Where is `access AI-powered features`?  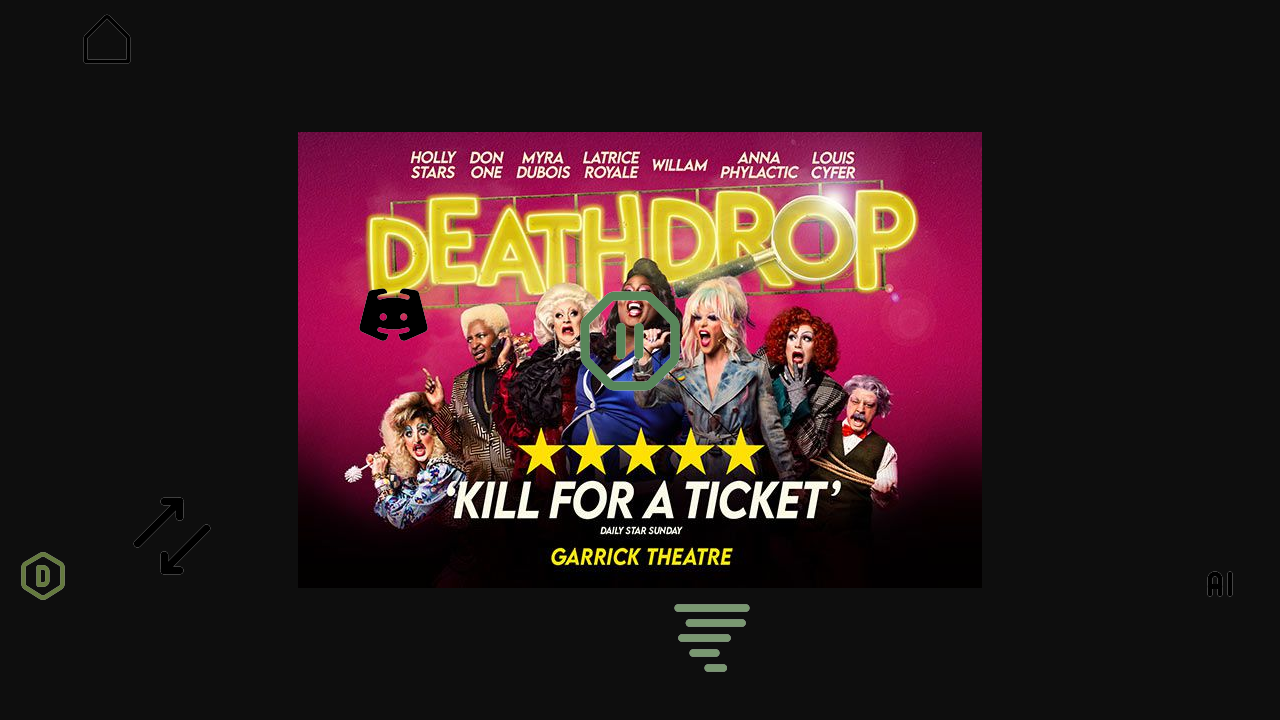 access AI-powered features is located at coordinates (1220, 584).